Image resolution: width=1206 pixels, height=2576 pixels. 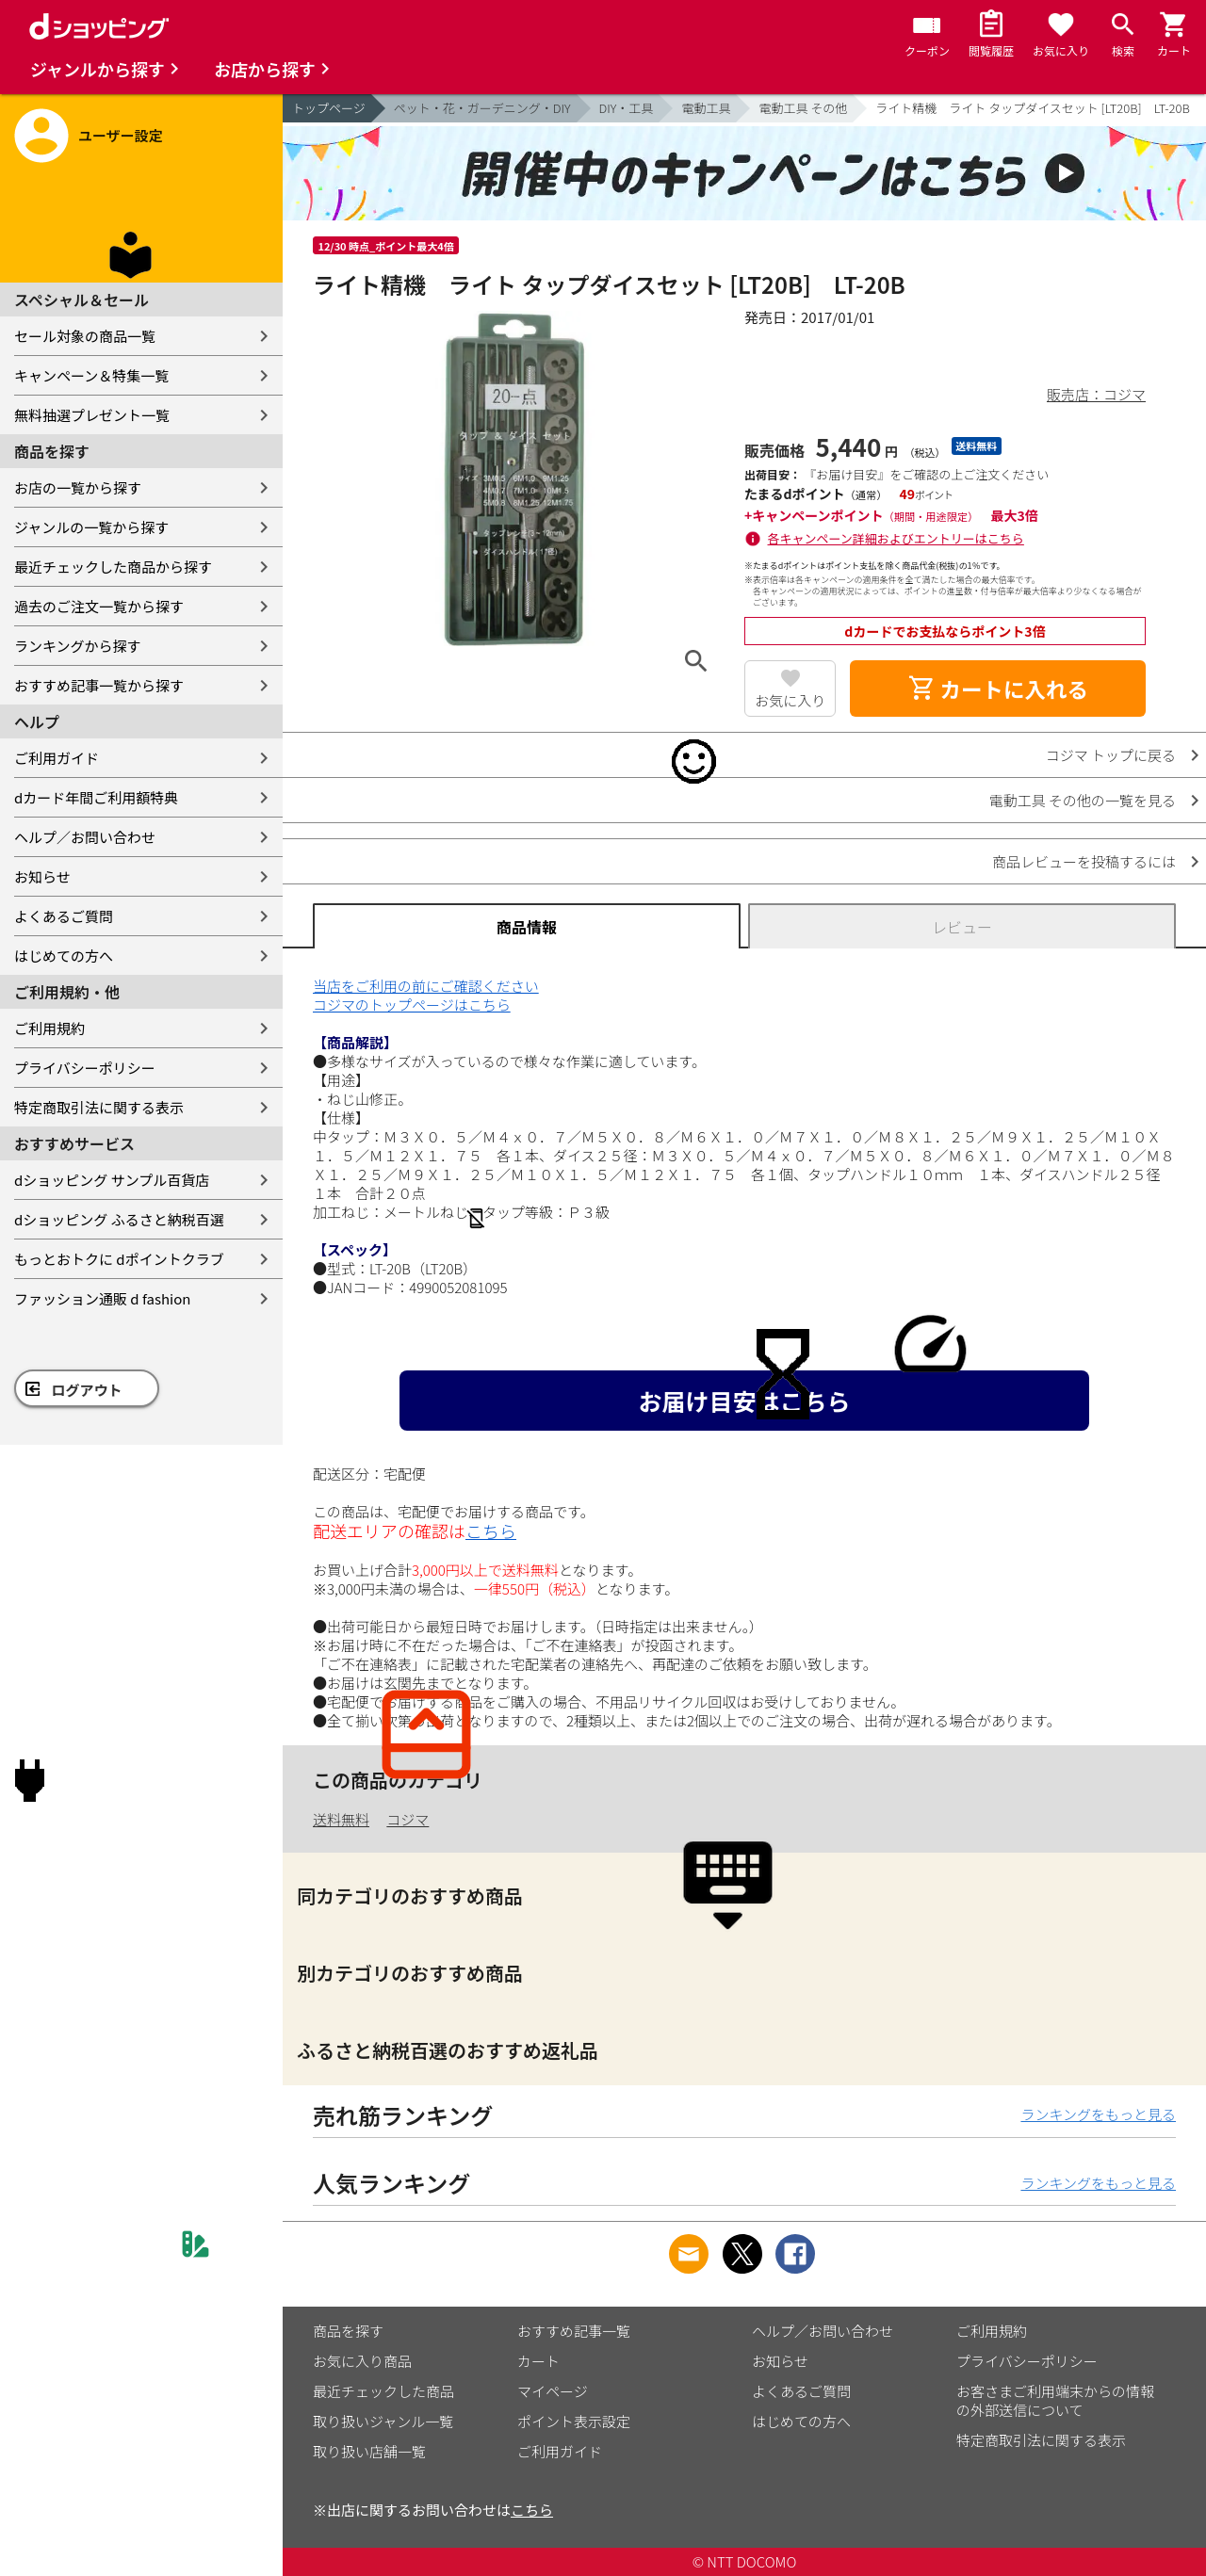 What do you see at coordinates (476, 1218) in the screenshot?
I see `no cell phone service available` at bounding box center [476, 1218].